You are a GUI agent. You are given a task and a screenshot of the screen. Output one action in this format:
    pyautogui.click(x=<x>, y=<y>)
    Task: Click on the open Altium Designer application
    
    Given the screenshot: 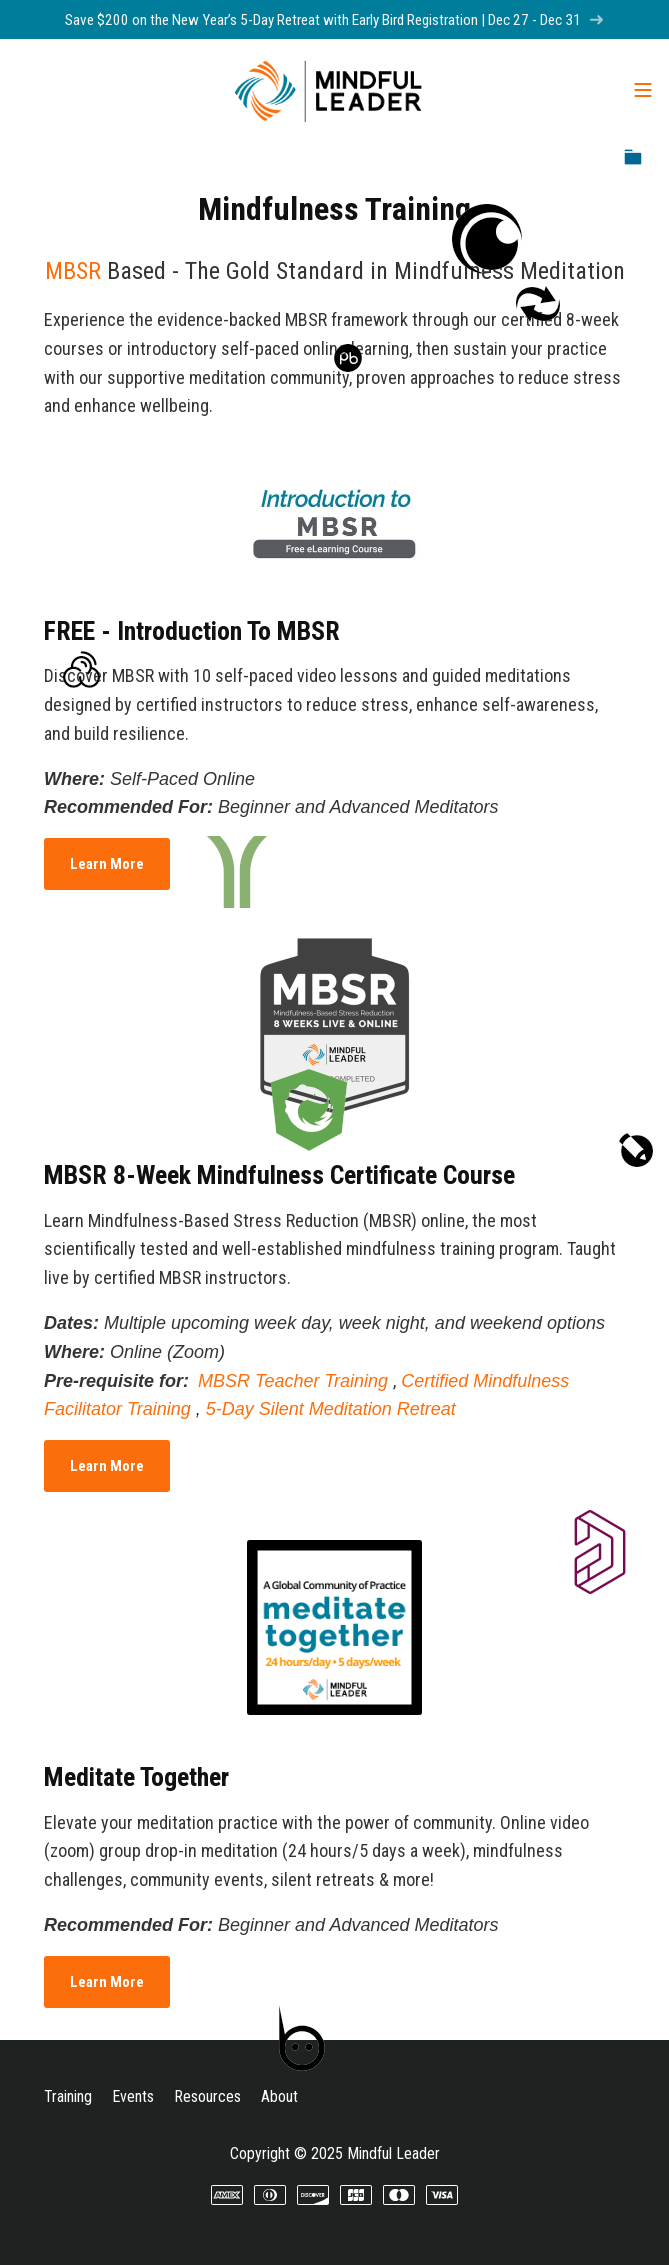 What is the action you would take?
    pyautogui.click(x=600, y=1552)
    